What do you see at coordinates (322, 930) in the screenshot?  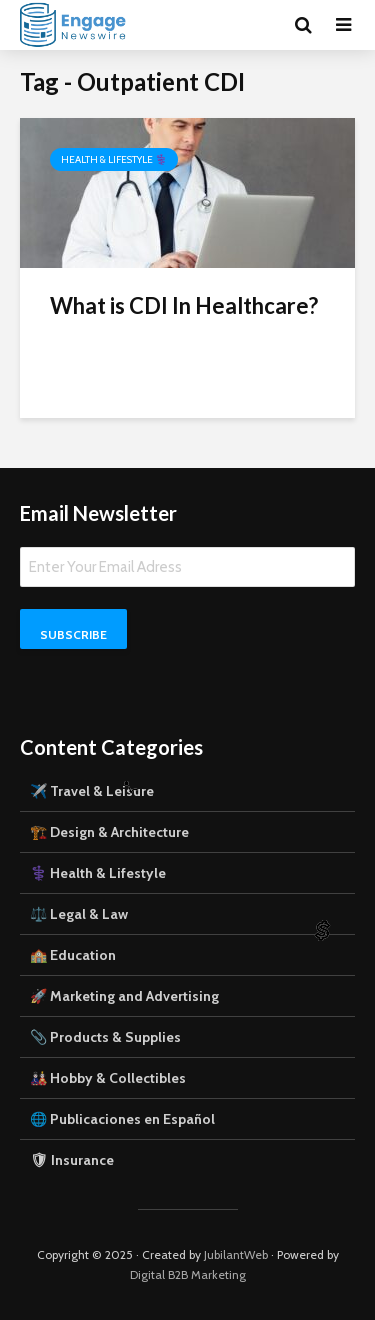 I see `open Cash App` at bounding box center [322, 930].